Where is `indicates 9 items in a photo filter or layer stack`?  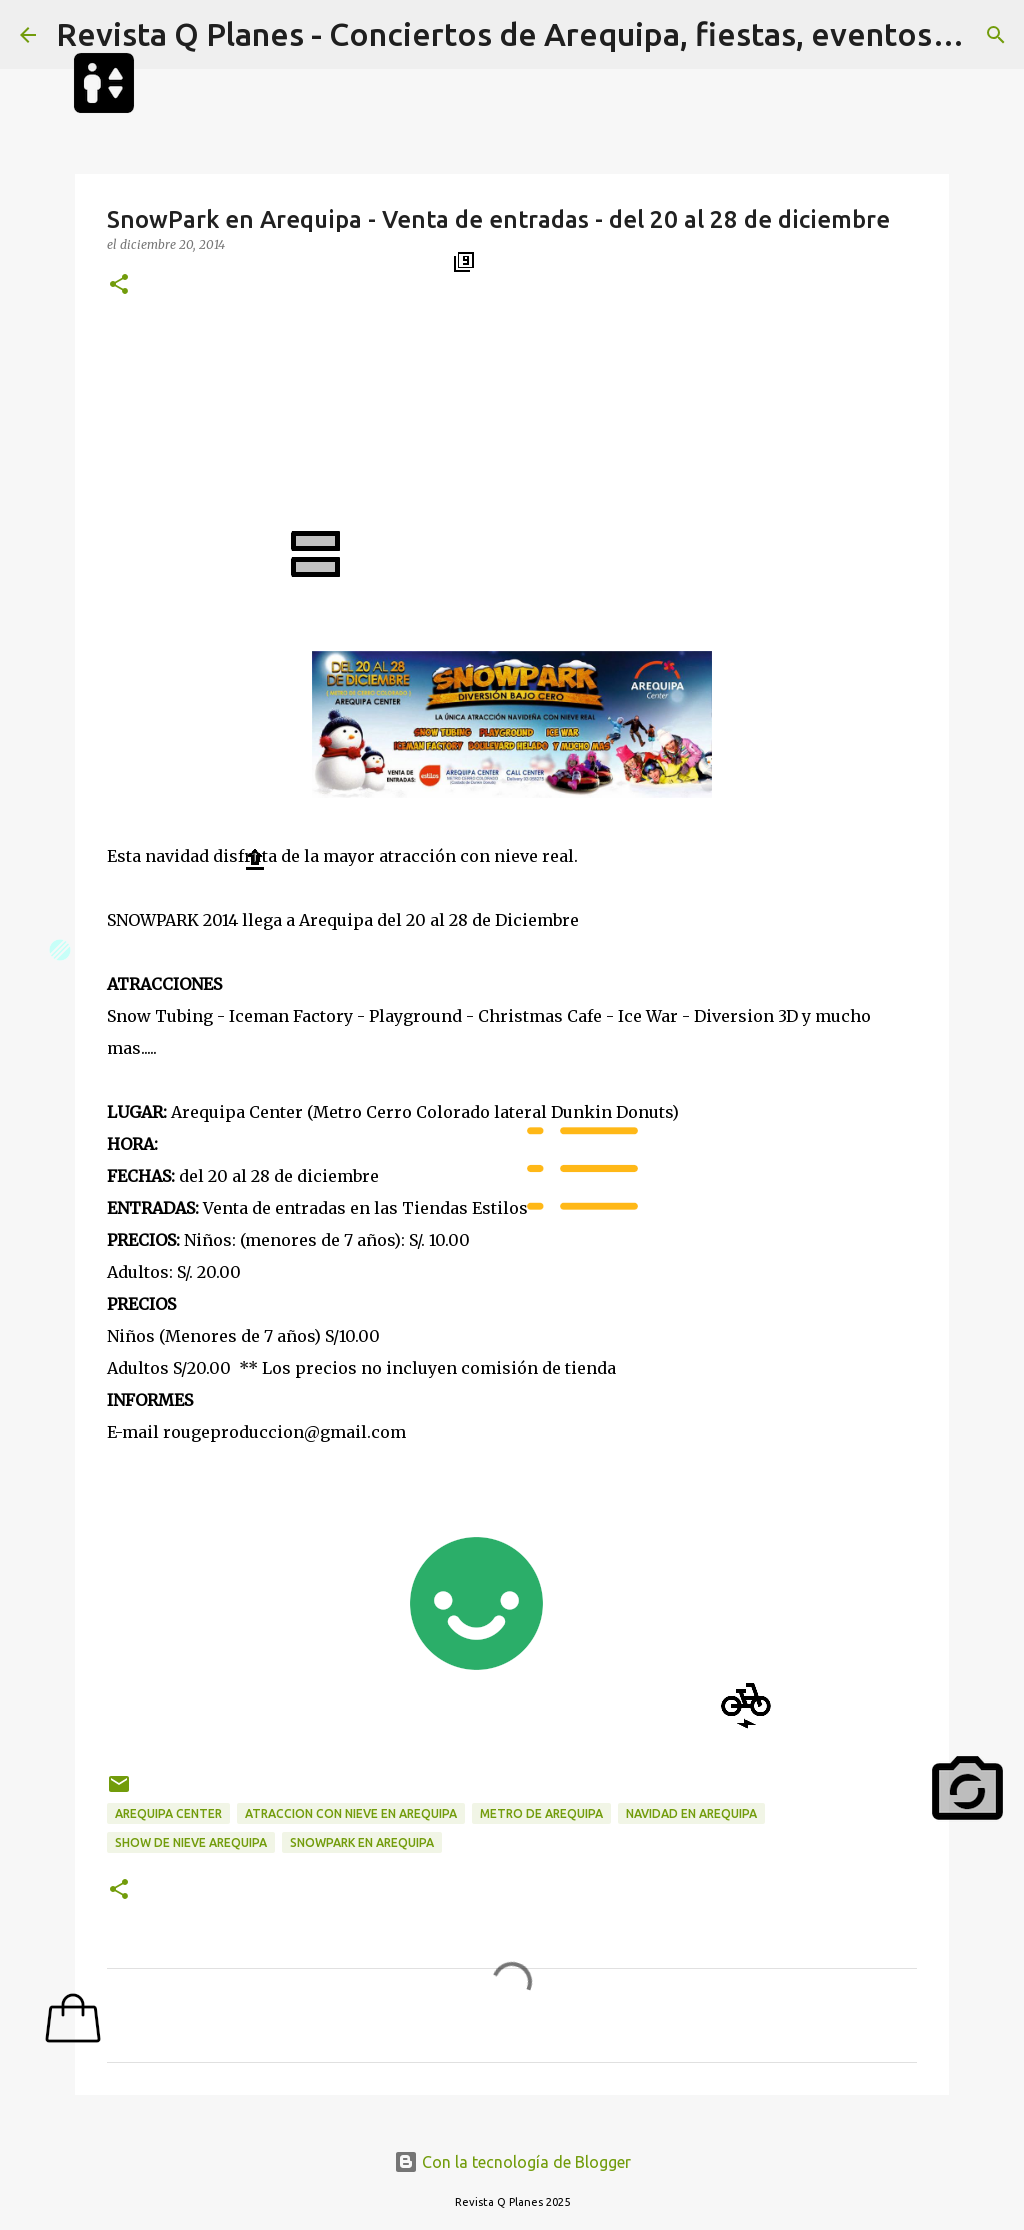
indicates 9 items in a photo filter or layer stack is located at coordinates (464, 262).